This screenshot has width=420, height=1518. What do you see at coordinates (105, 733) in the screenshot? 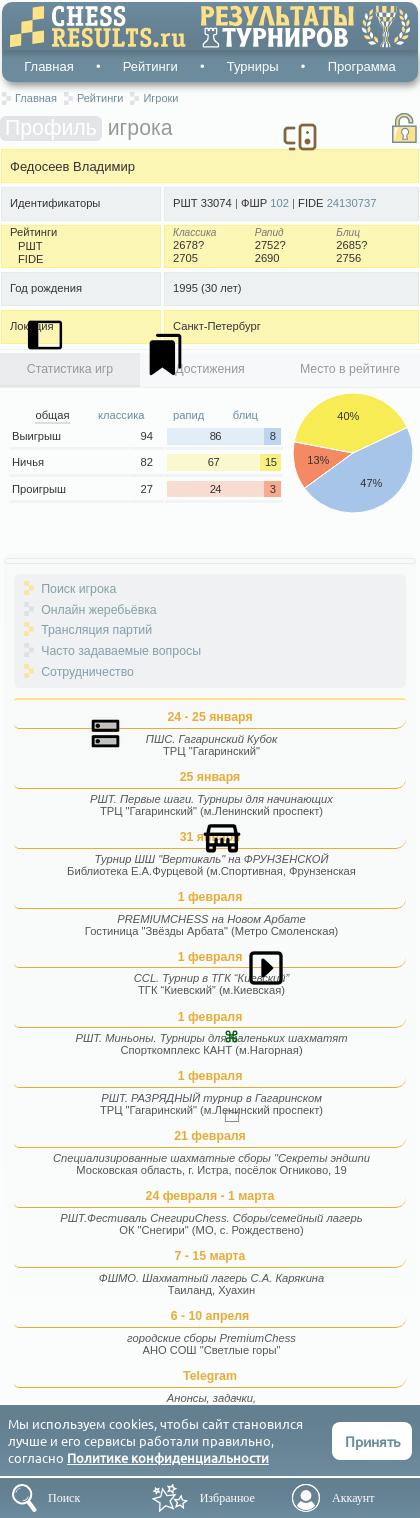
I see `access server or DNS settings` at bounding box center [105, 733].